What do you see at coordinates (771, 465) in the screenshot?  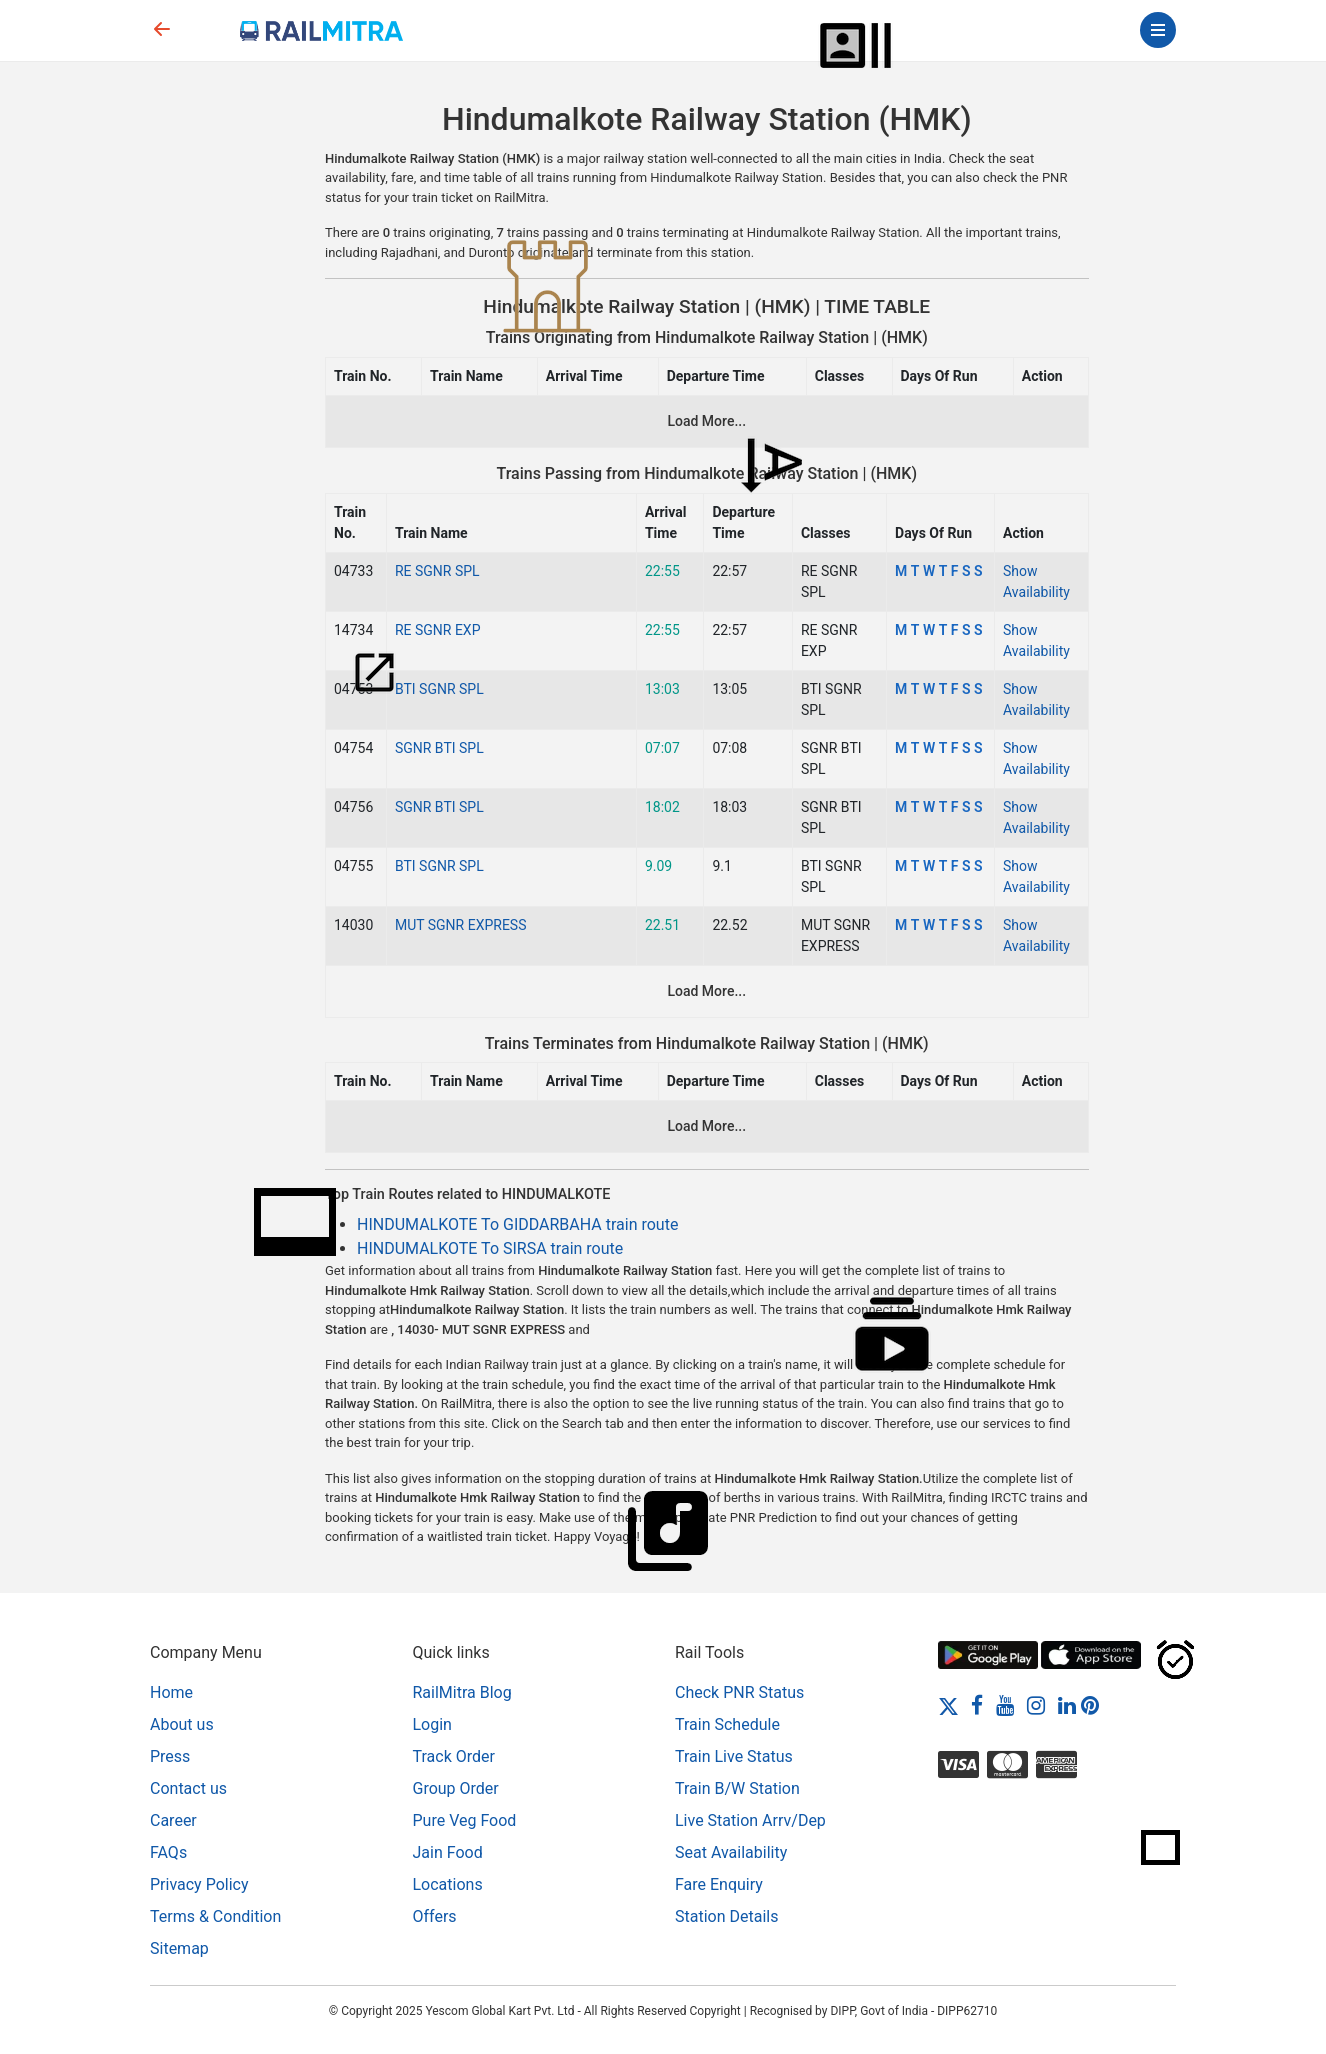 I see `rotate text downward` at bounding box center [771, 465].